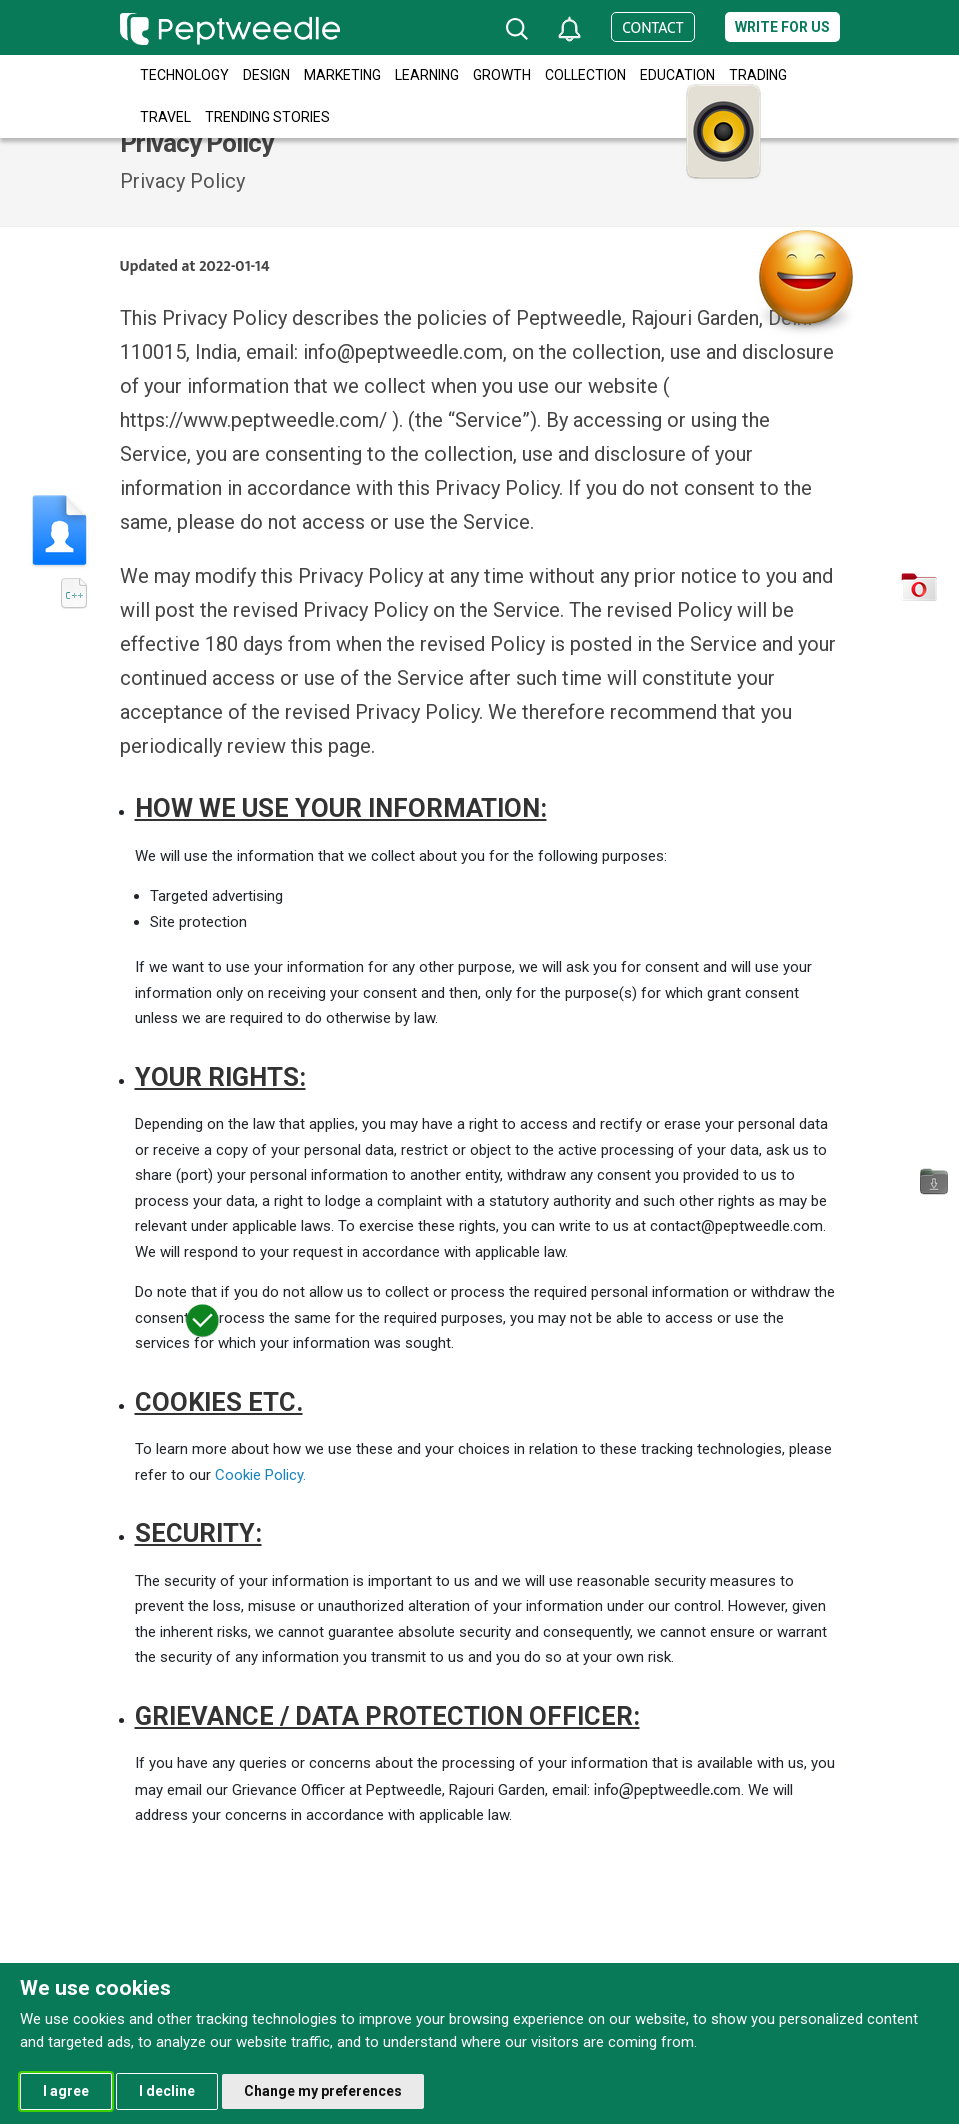 This screenshot has height=2124, width=959. I want to click on a C++ source code file, so click(74, 593).